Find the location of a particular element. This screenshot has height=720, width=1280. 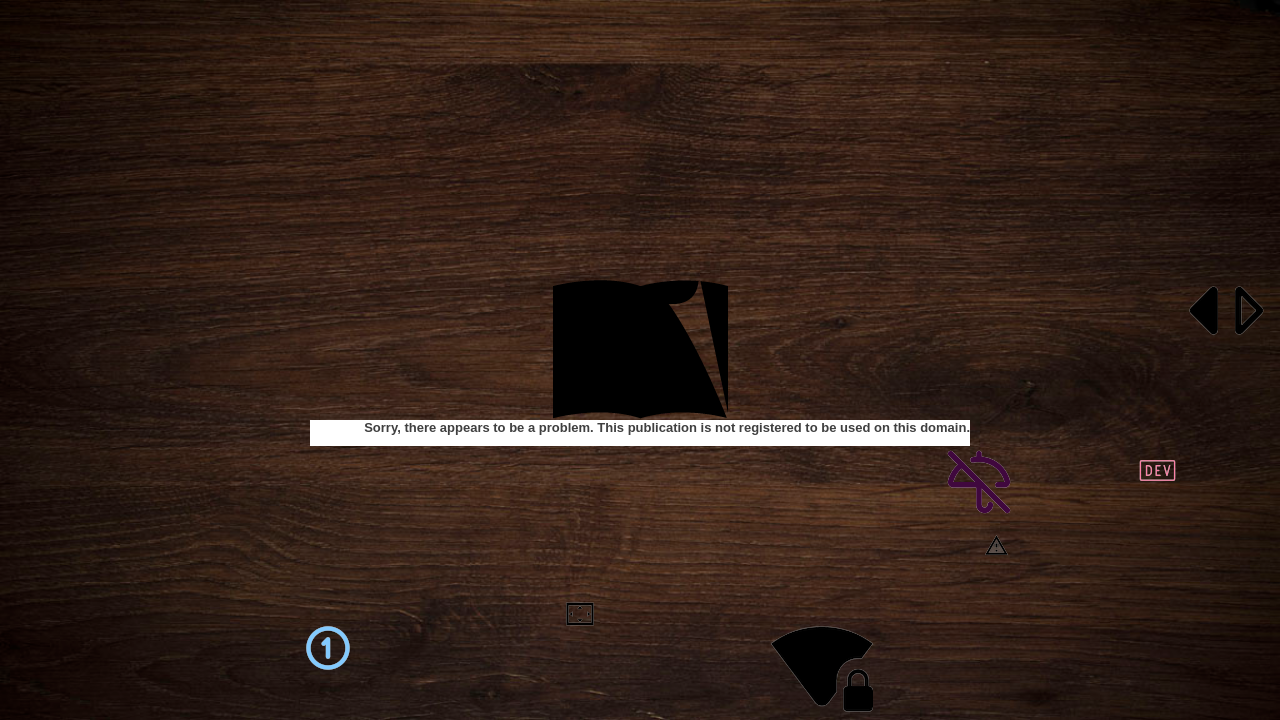

indicates weather protection is disabled is located at coordinates (979, 482).